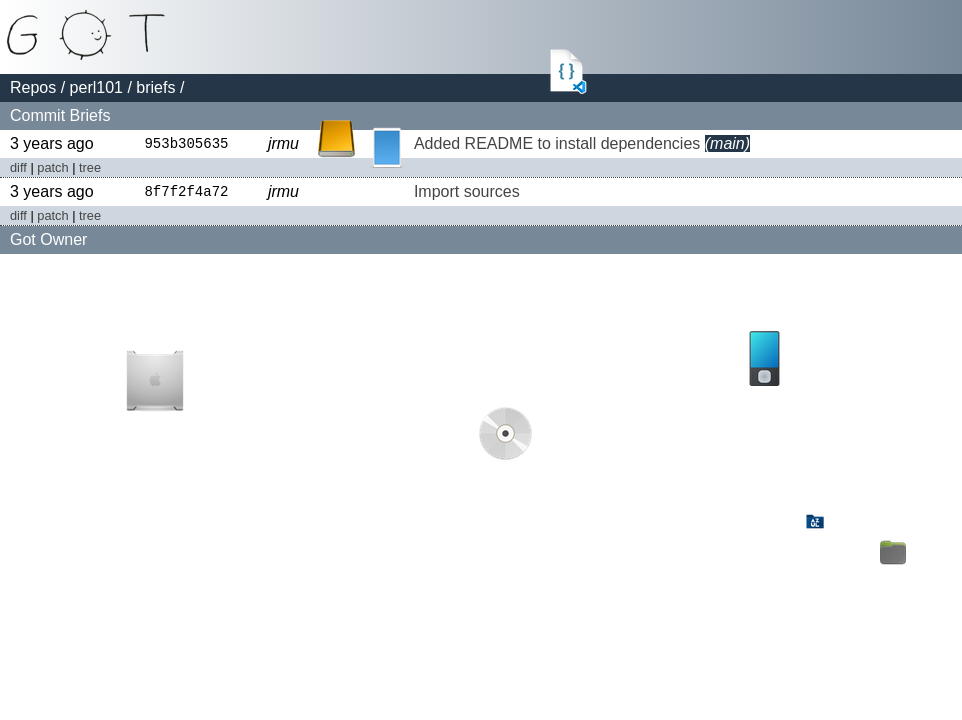 This screenshot has height=720, width=962. I want to click on open a LESS stylesheet file in Visual Studio Code, so click(566, 71).